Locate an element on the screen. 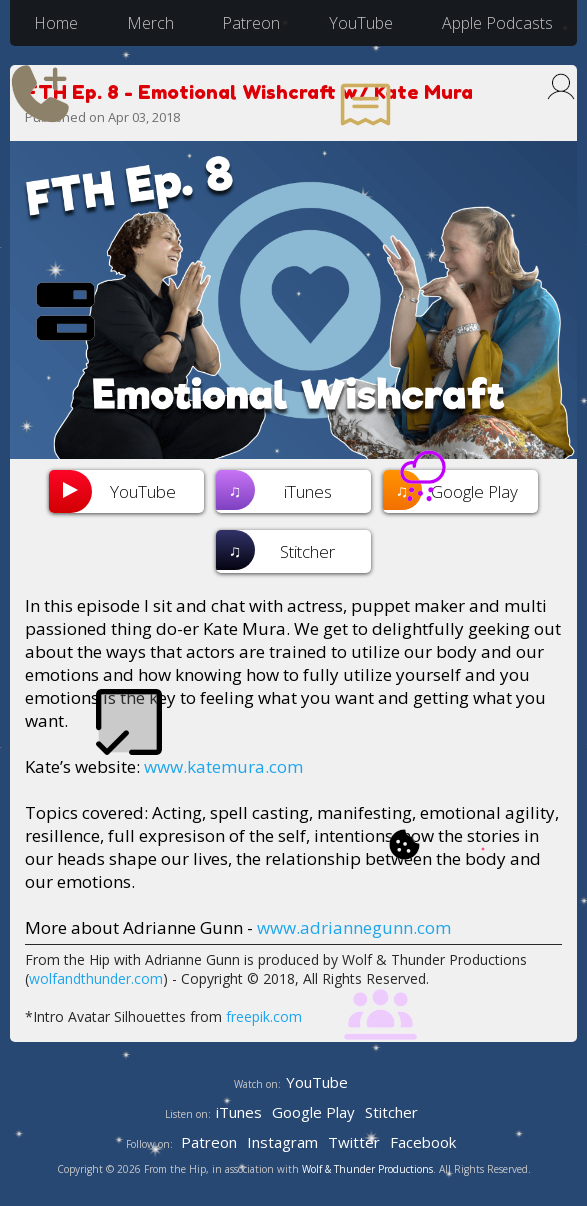  manage cookie preferences is located at coordinates (404, 844).